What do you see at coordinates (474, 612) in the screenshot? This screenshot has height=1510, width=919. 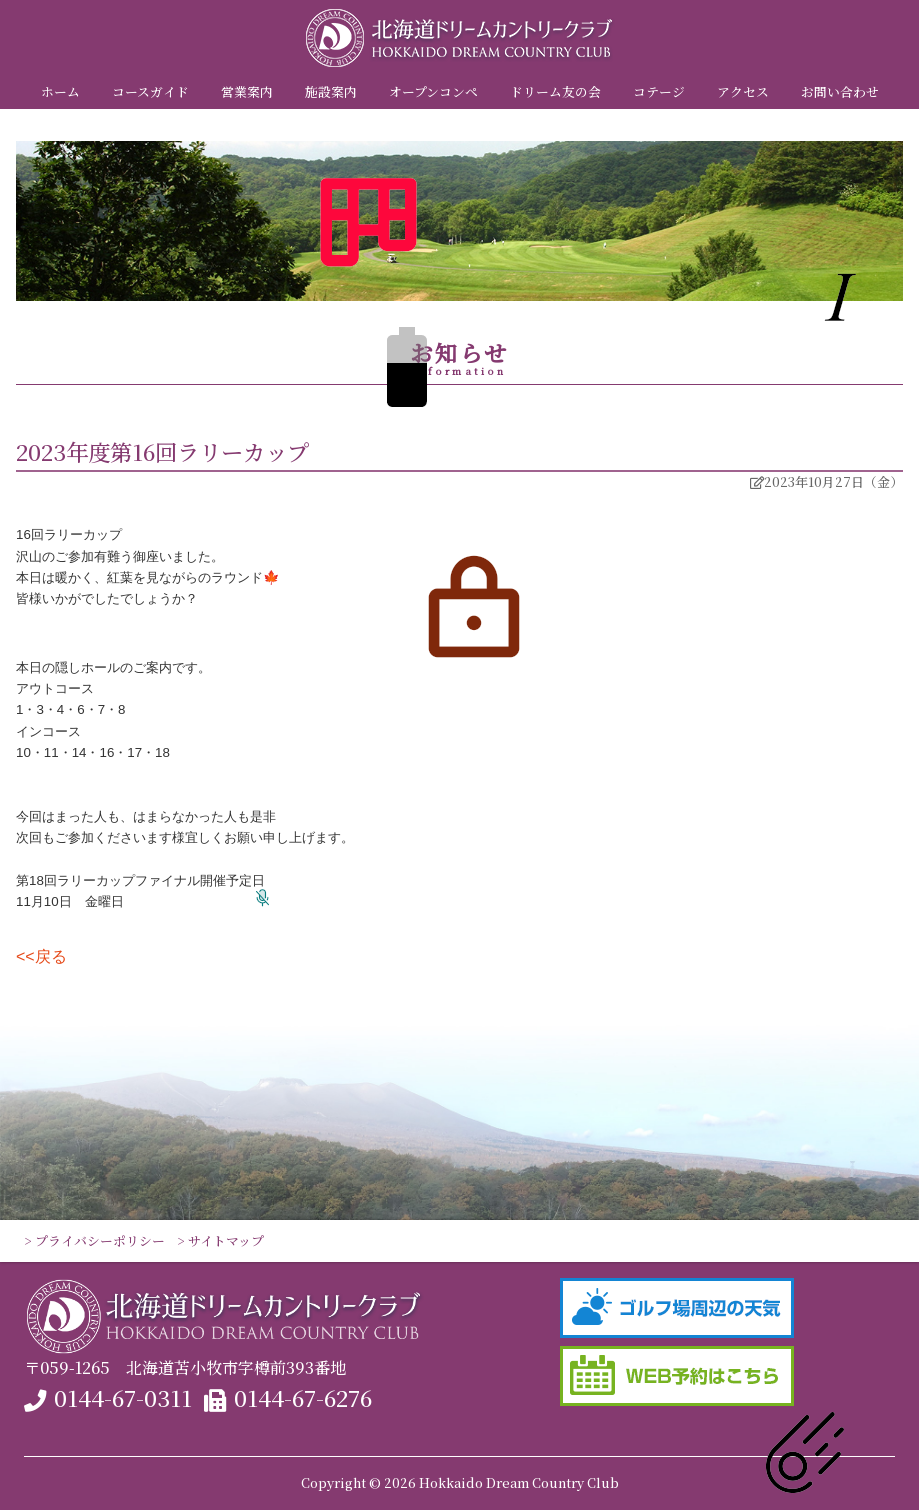 I see `lock or secure this item` at bounding box center [474, 612].